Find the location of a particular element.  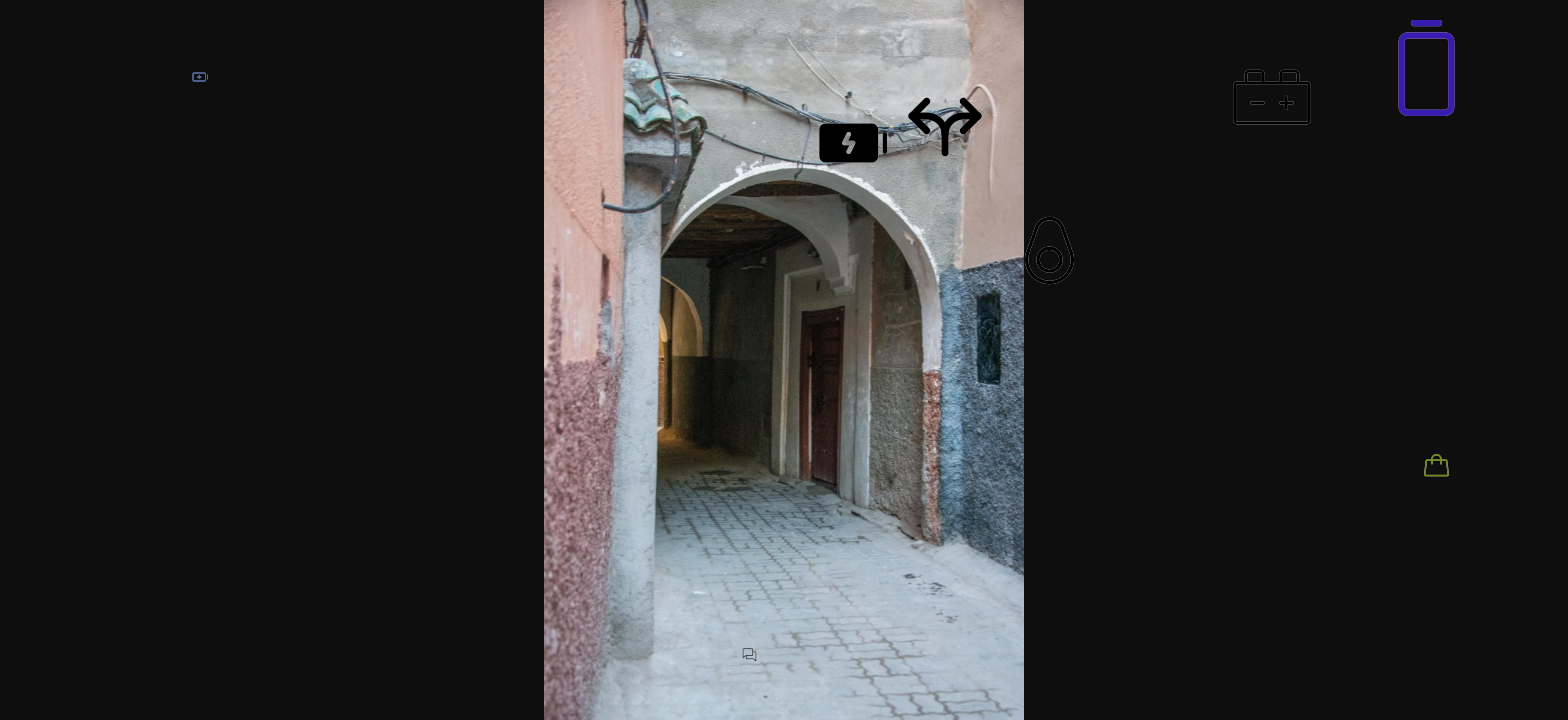

browse healthy food or recipe options is located at coordinates (1049, 250).